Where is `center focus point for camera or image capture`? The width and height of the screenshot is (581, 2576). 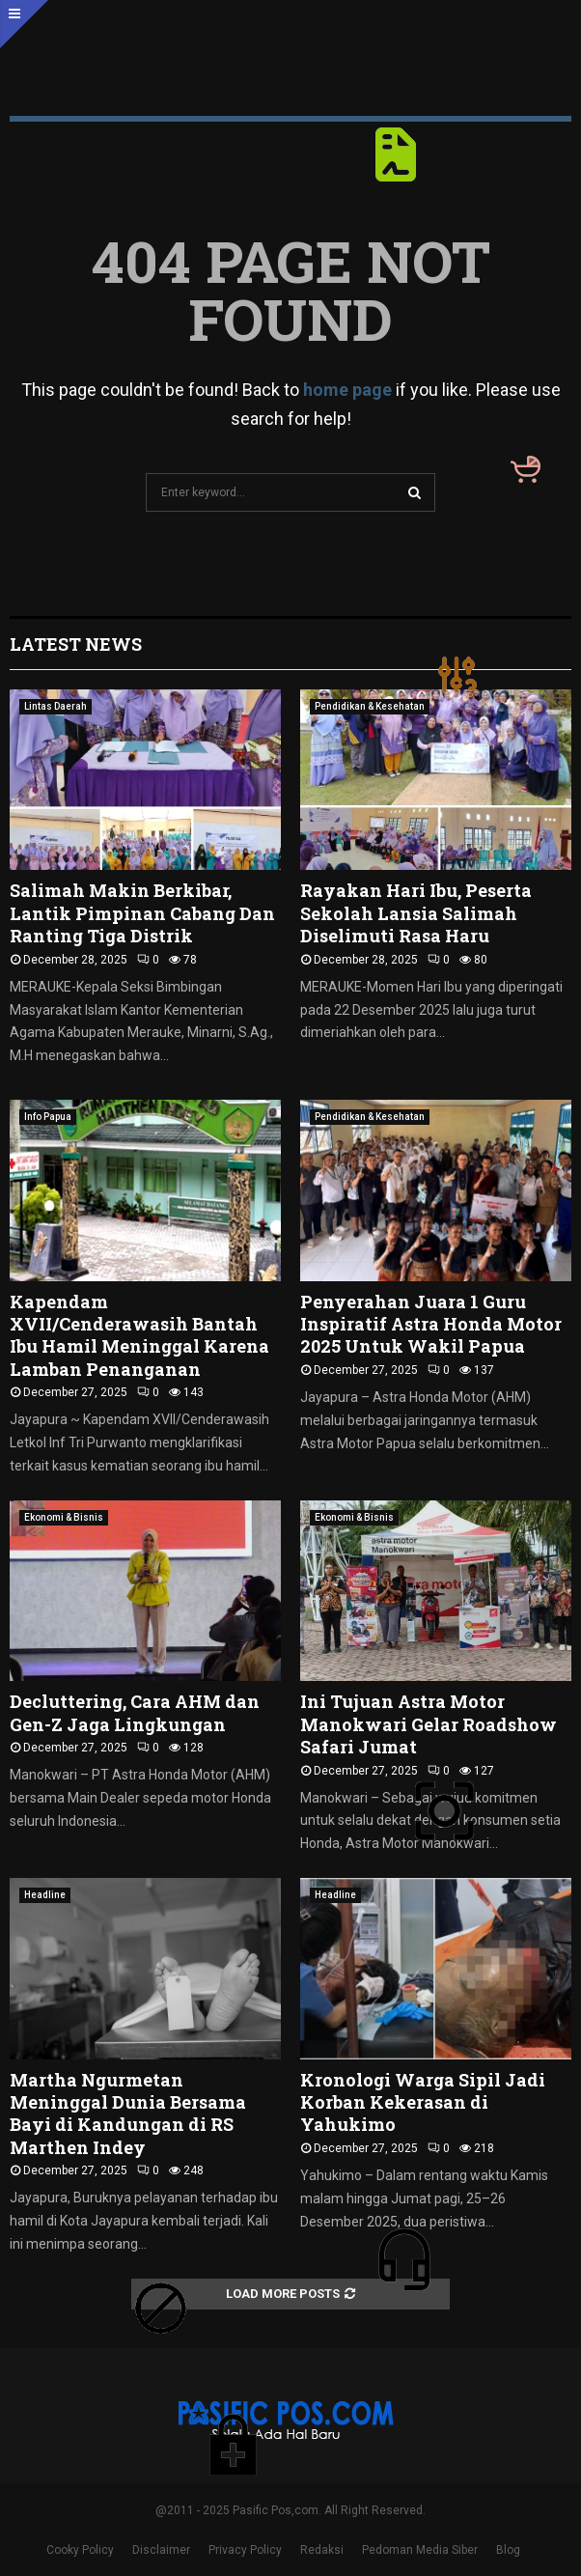 center focus point for camera or image capture is located at coordinates (444, 1810).